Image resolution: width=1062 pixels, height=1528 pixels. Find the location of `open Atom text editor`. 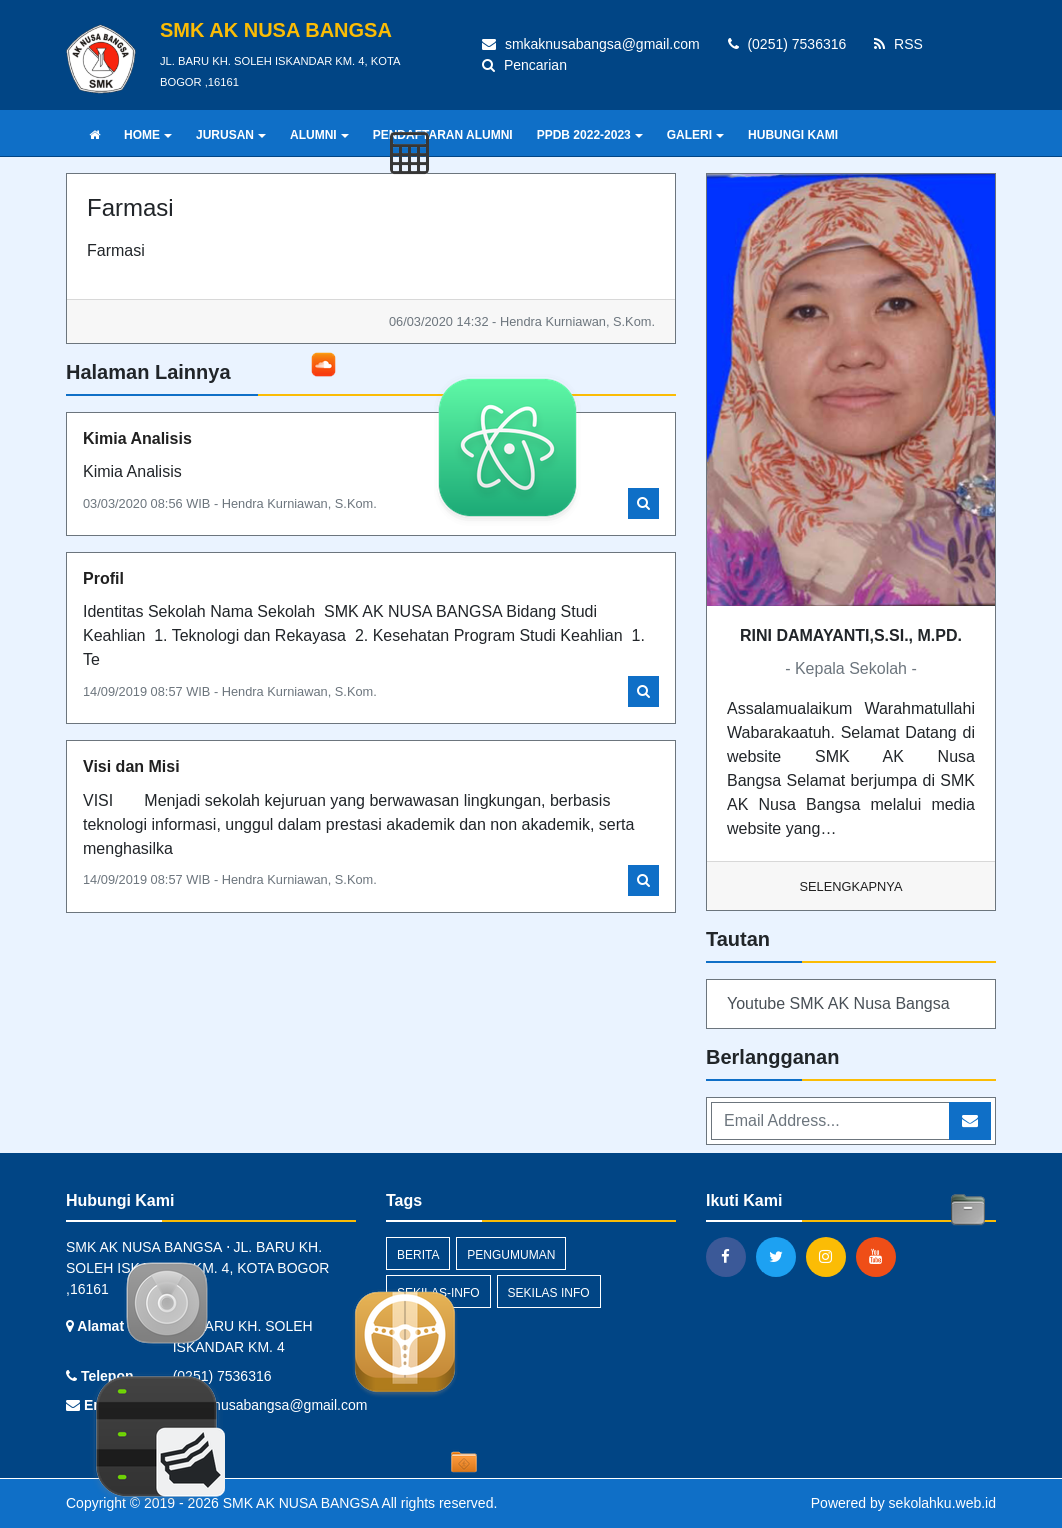

open Atom text editor is located at coordinates (507, 447).